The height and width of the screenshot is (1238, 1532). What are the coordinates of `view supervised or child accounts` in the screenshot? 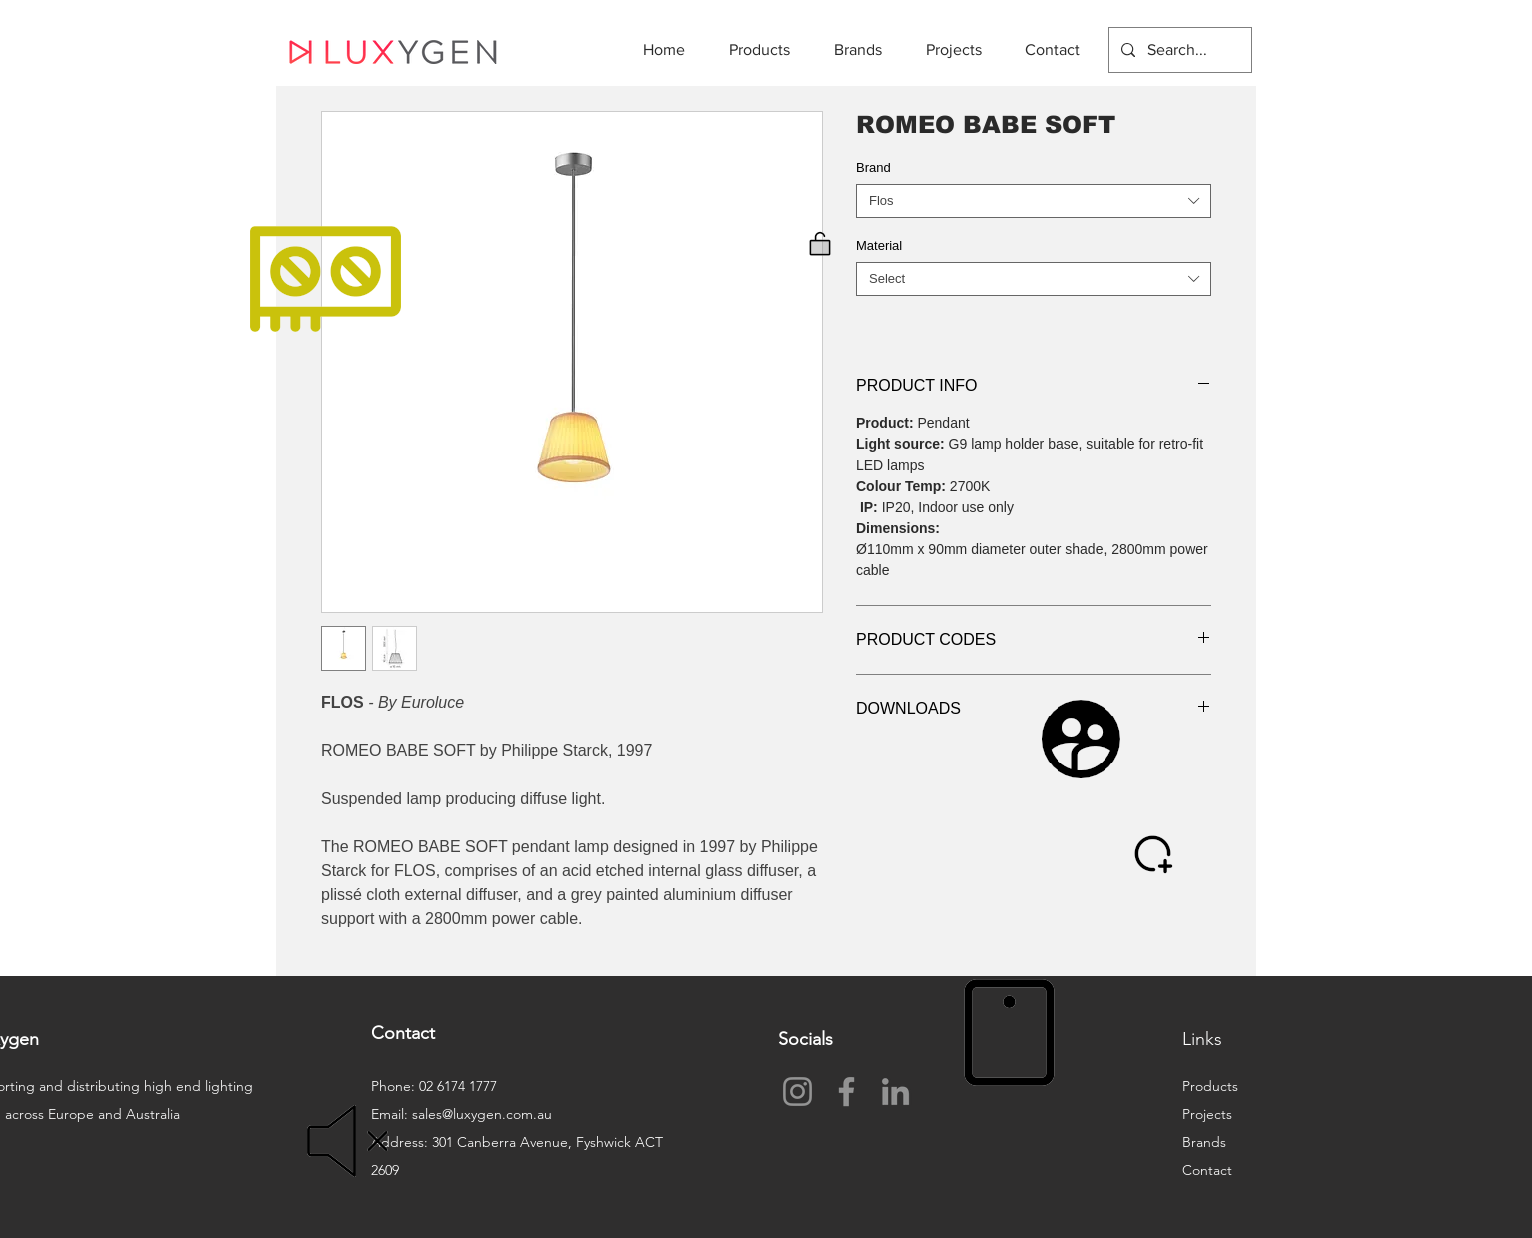 It's located at (1081, 739).